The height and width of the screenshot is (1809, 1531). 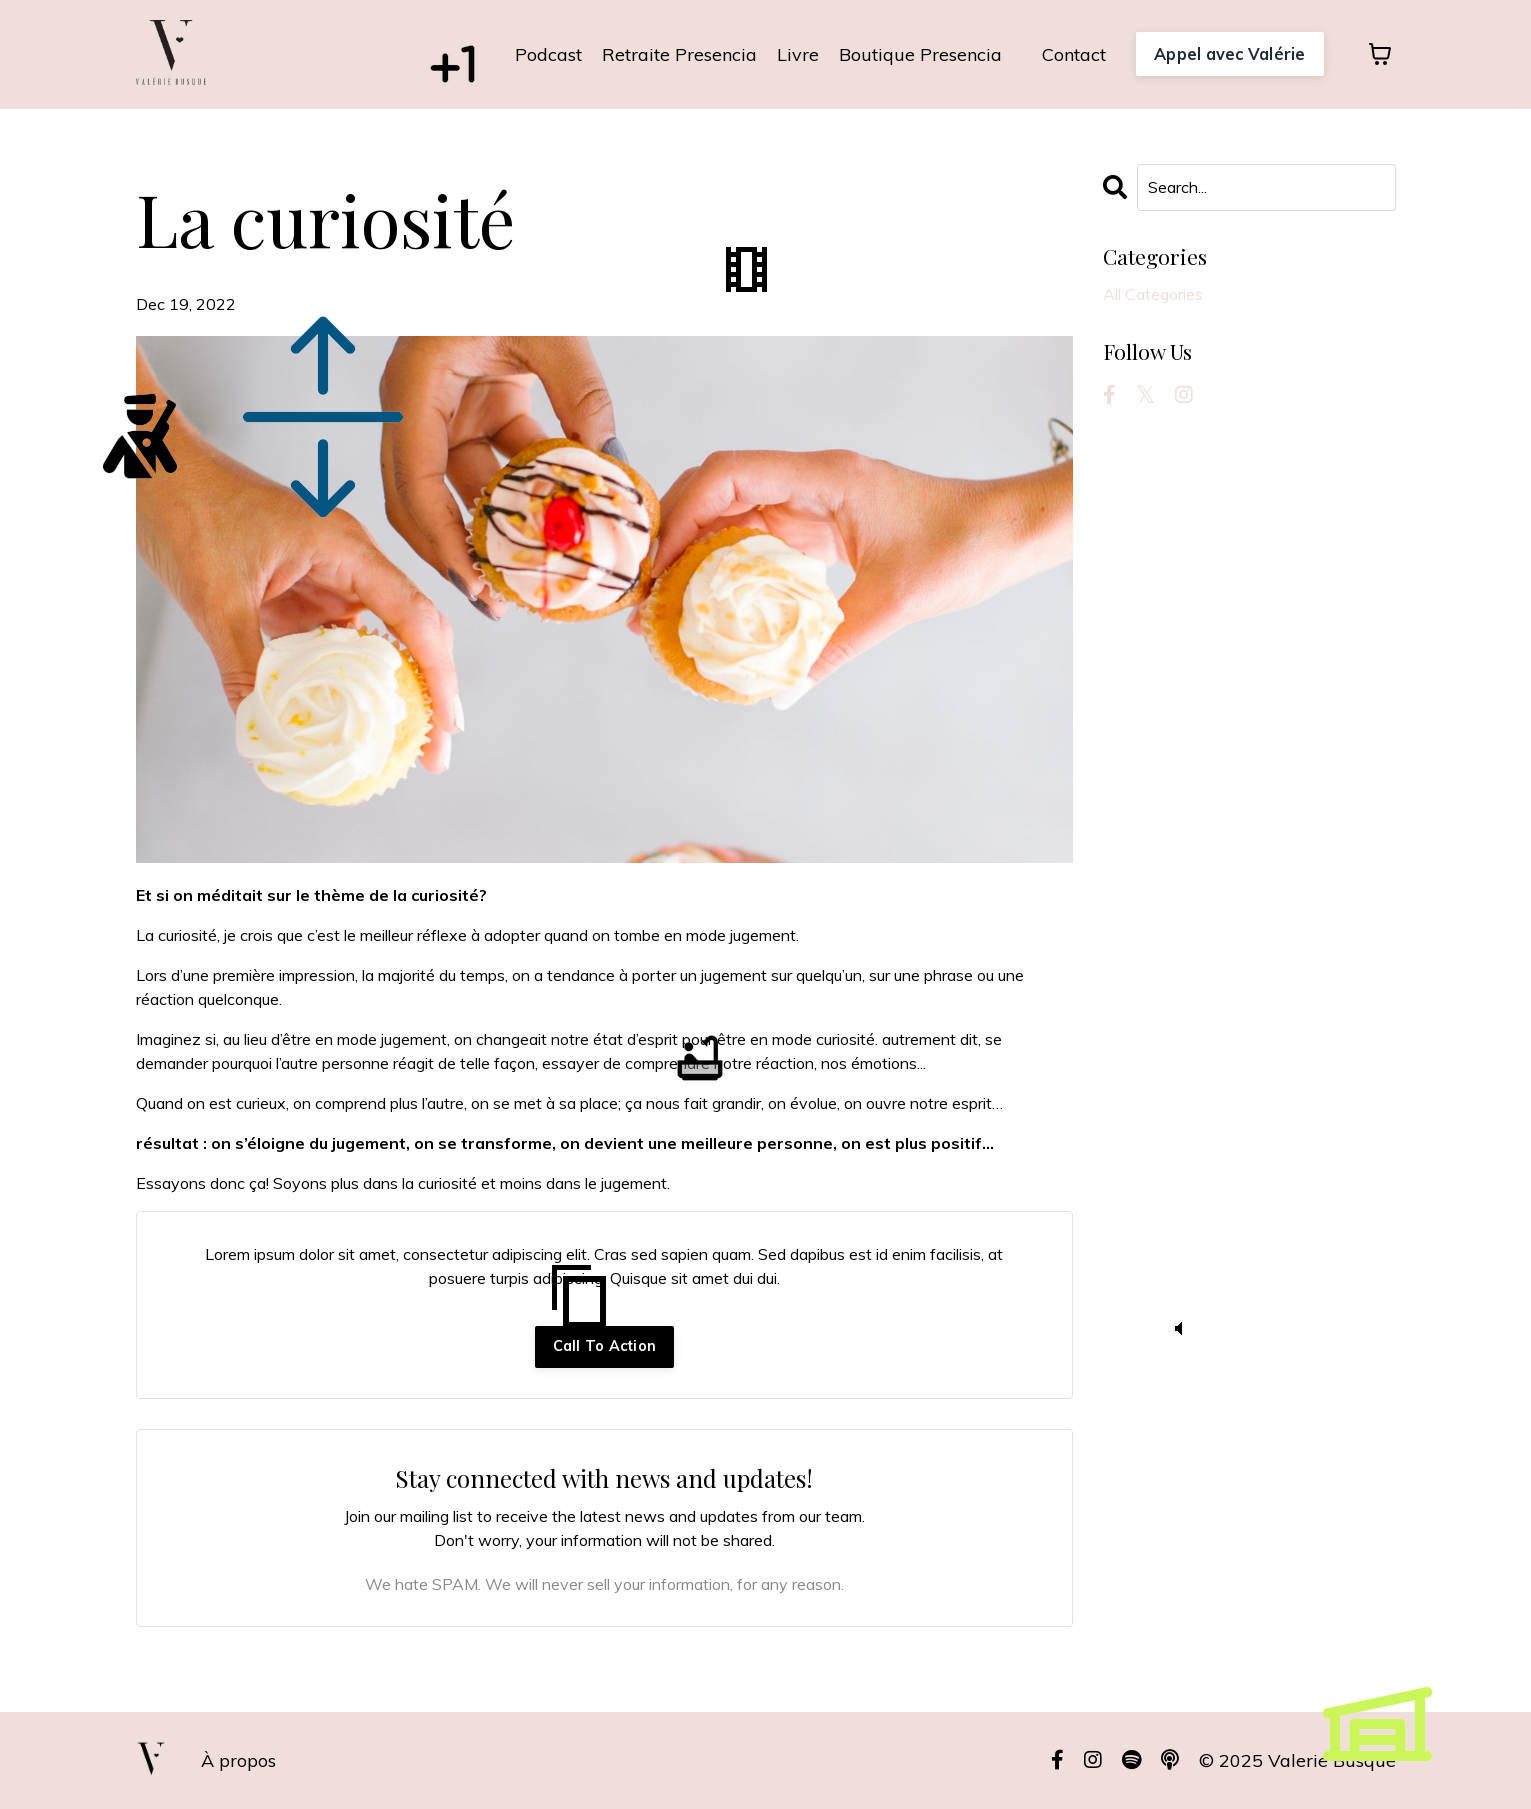 I want to click on browse local movie theaters, so click(x=746, y=269).